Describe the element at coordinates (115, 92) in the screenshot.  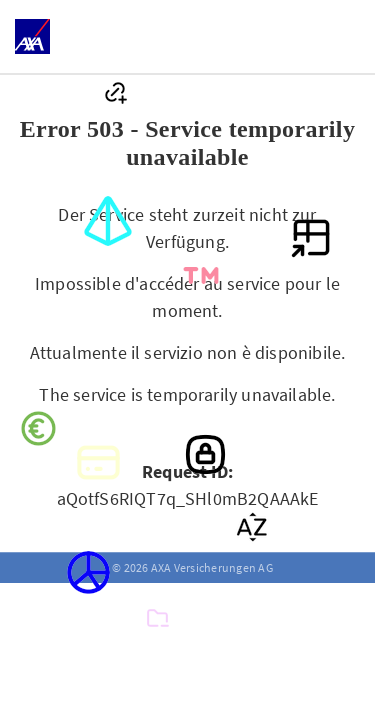
I see `add a new link or URL` at that location.